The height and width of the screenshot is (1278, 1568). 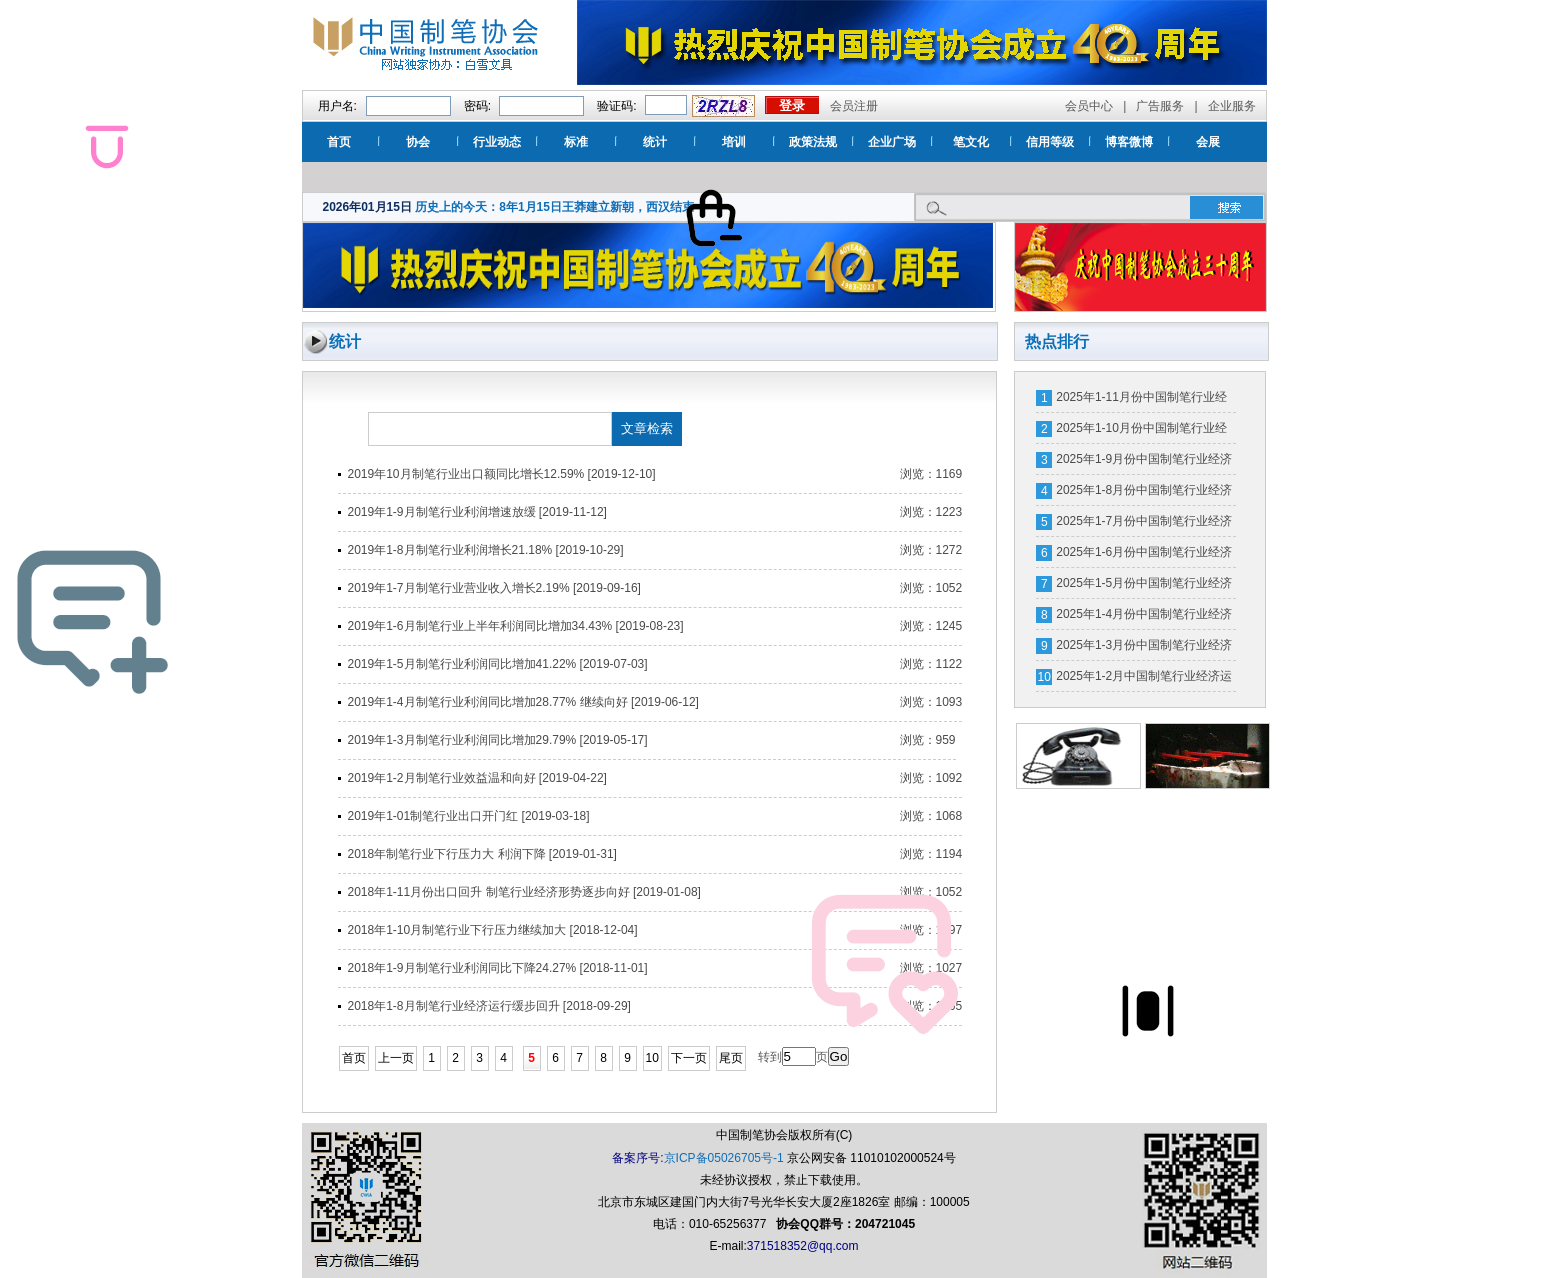 What do you see at coordinates (107, 147) in the screenshot?
I see `apply overline text formatting` at bounding box center [107, 147].